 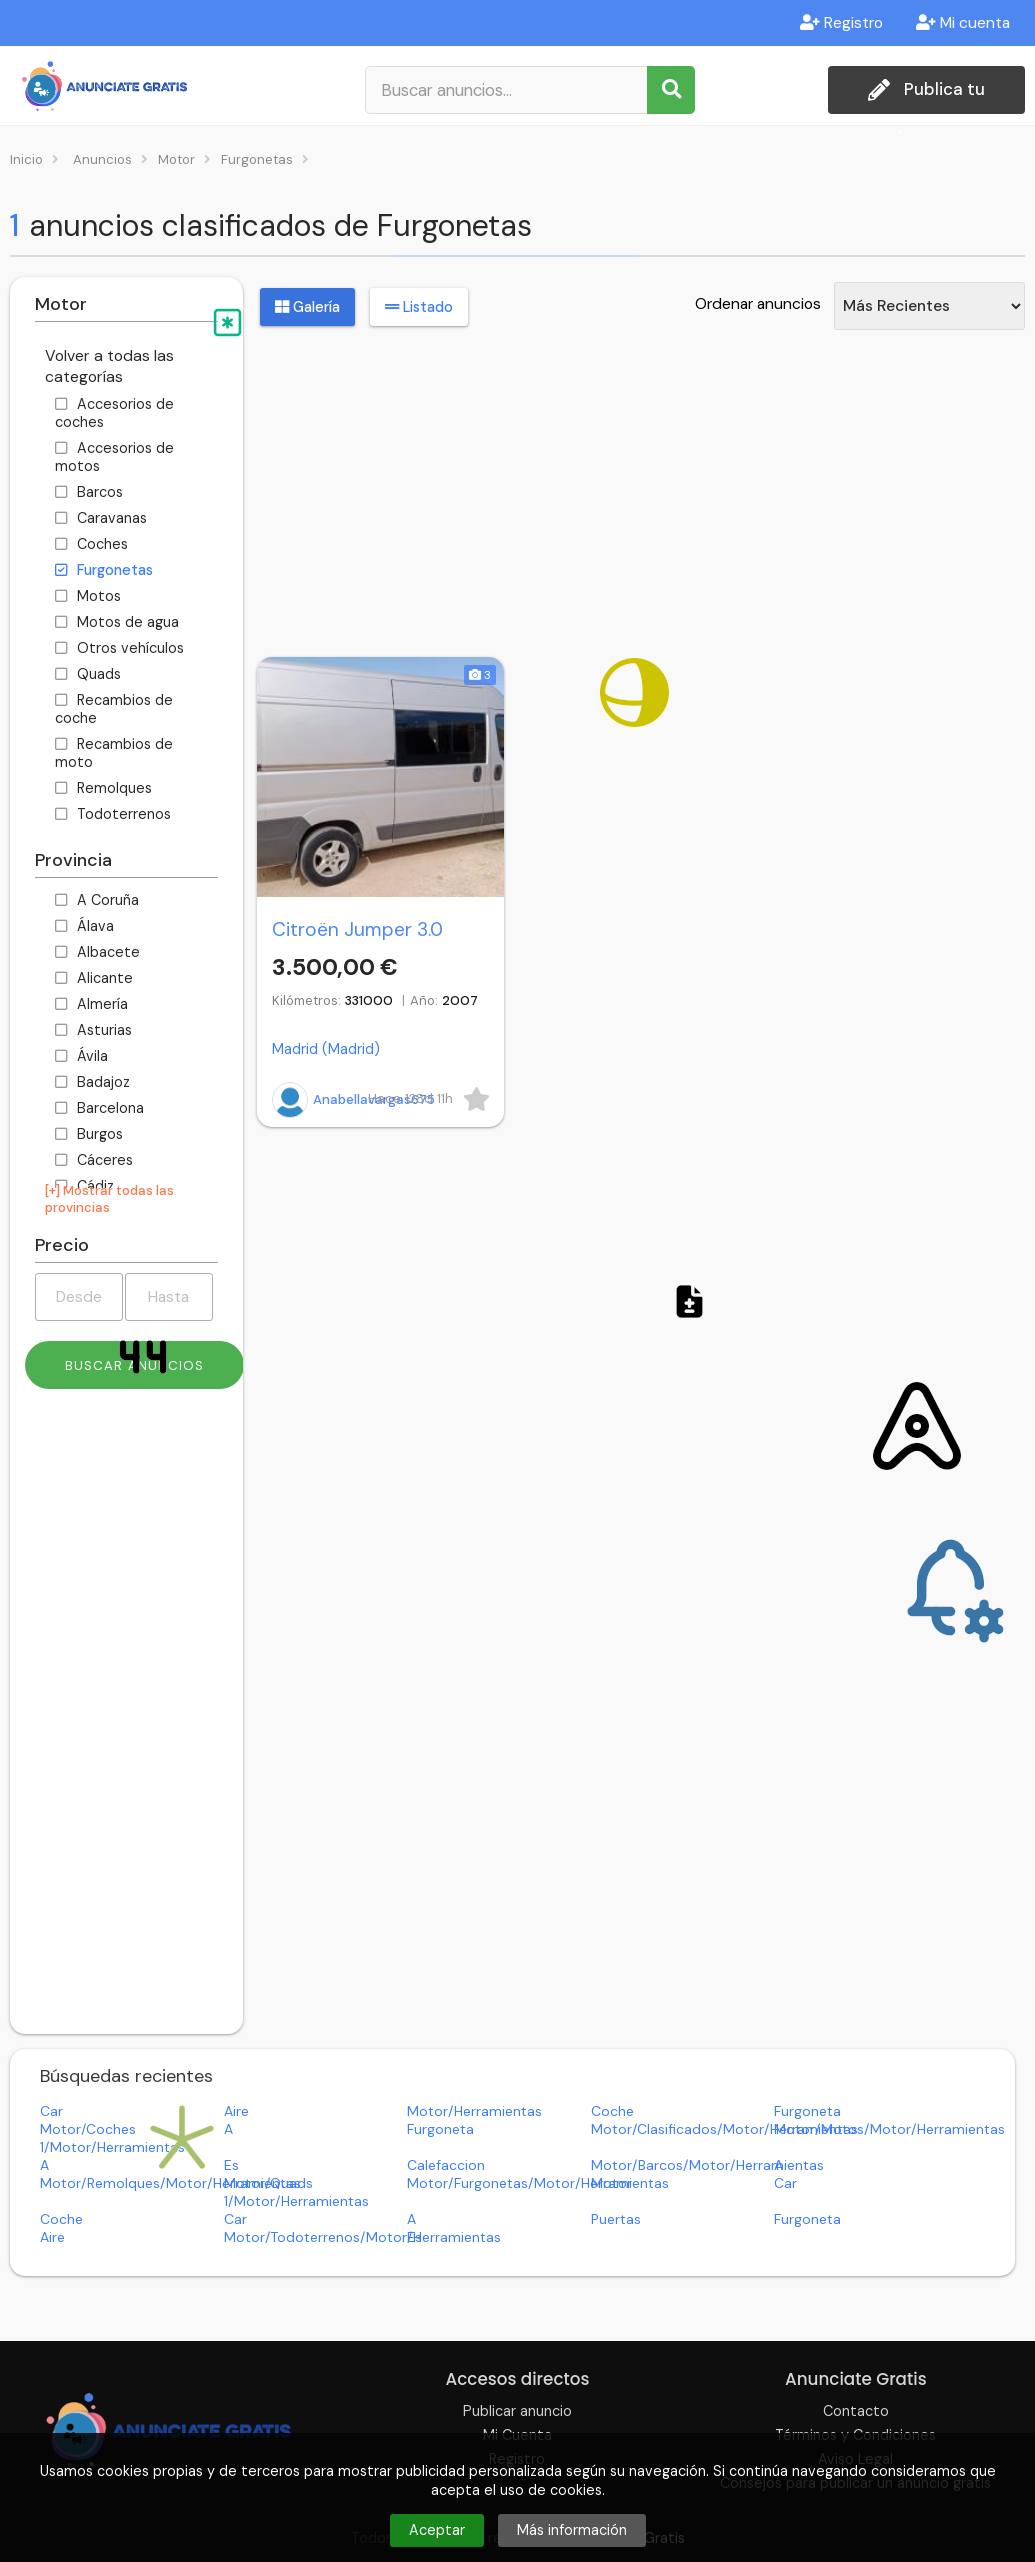 What do you see at coordinates (182, 2140) in the screenshot?
I see `indicates a required field in a form` at bounding box center [182, 2140].